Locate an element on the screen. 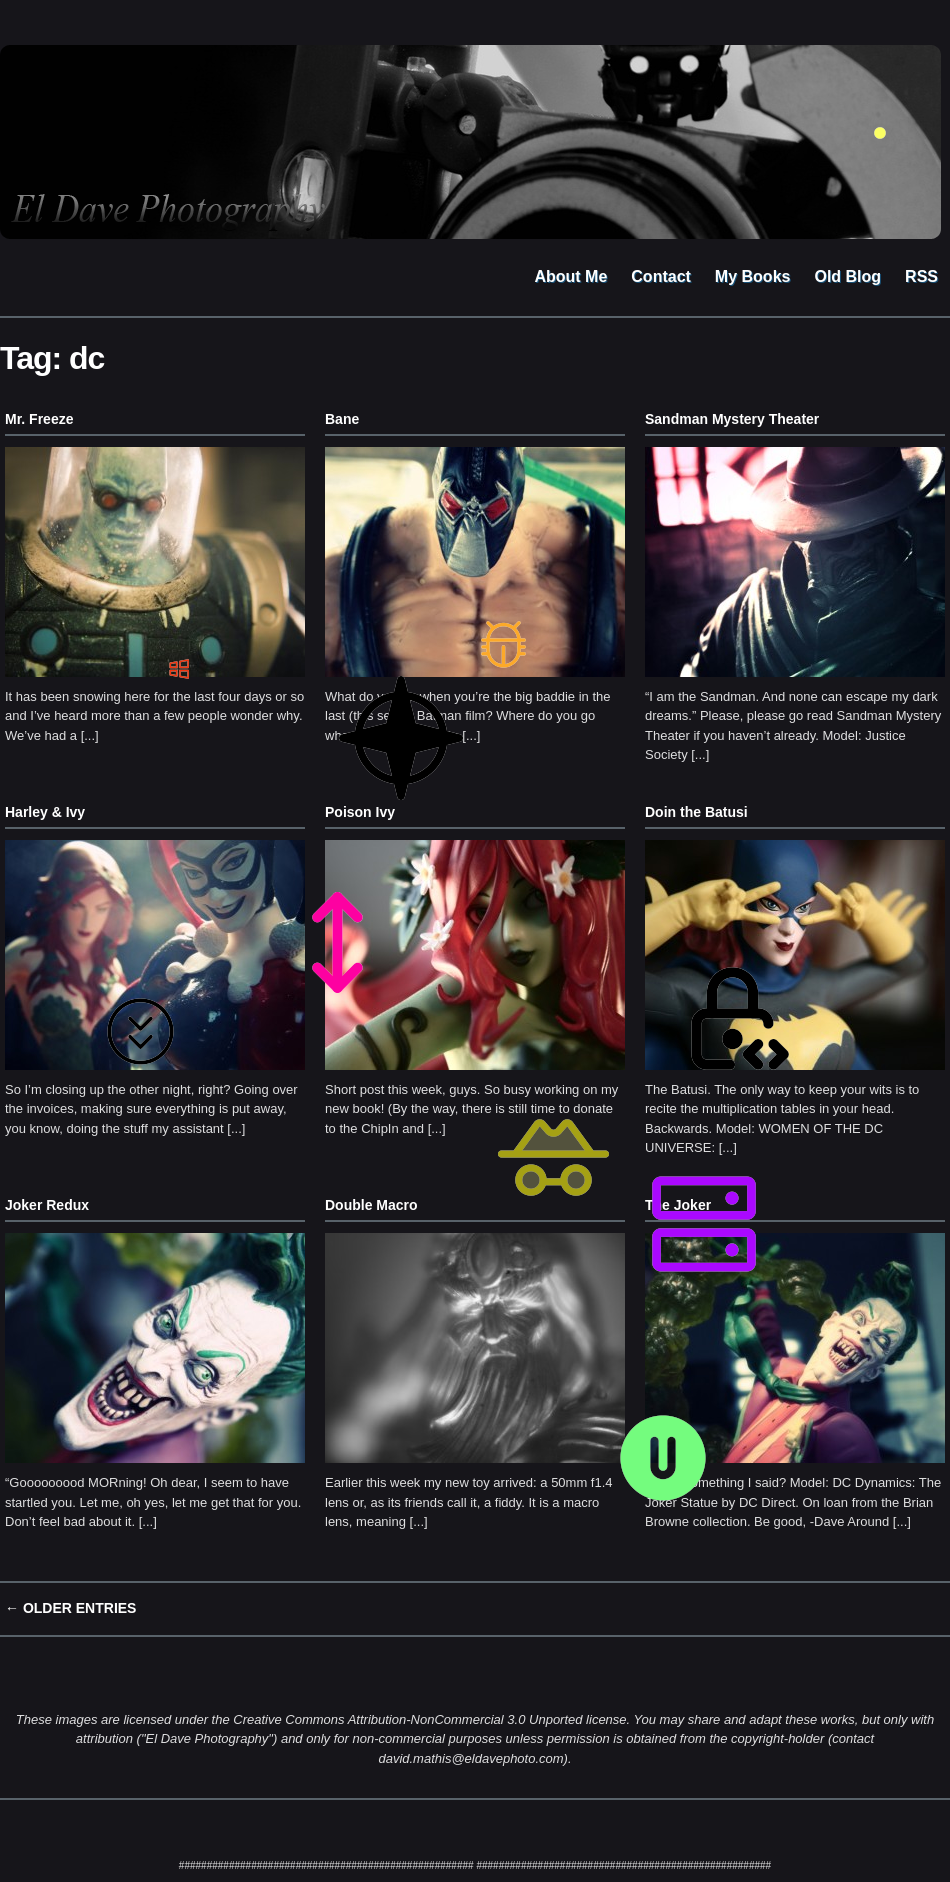  access code-protected security settings is located at coordinates (732, 1018).